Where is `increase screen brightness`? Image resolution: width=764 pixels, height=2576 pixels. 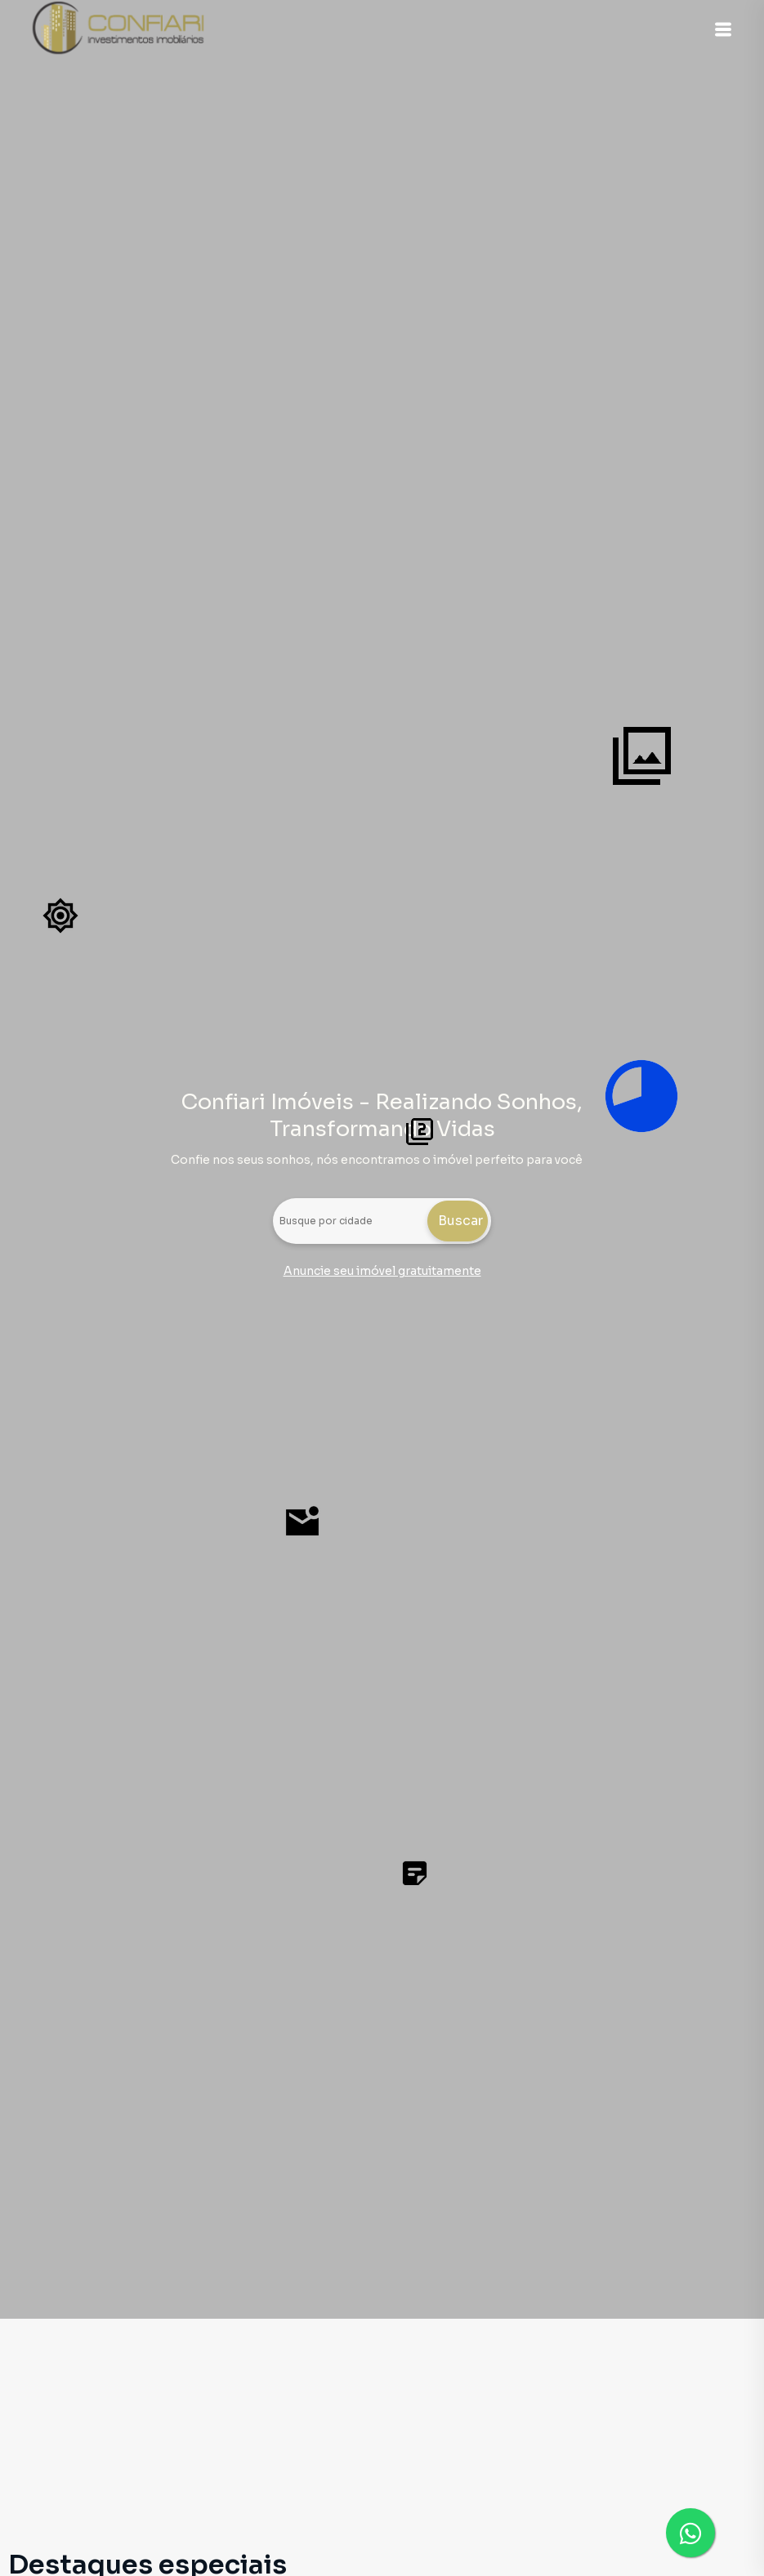 increase screen brightness is located at coordinates (60, 916).